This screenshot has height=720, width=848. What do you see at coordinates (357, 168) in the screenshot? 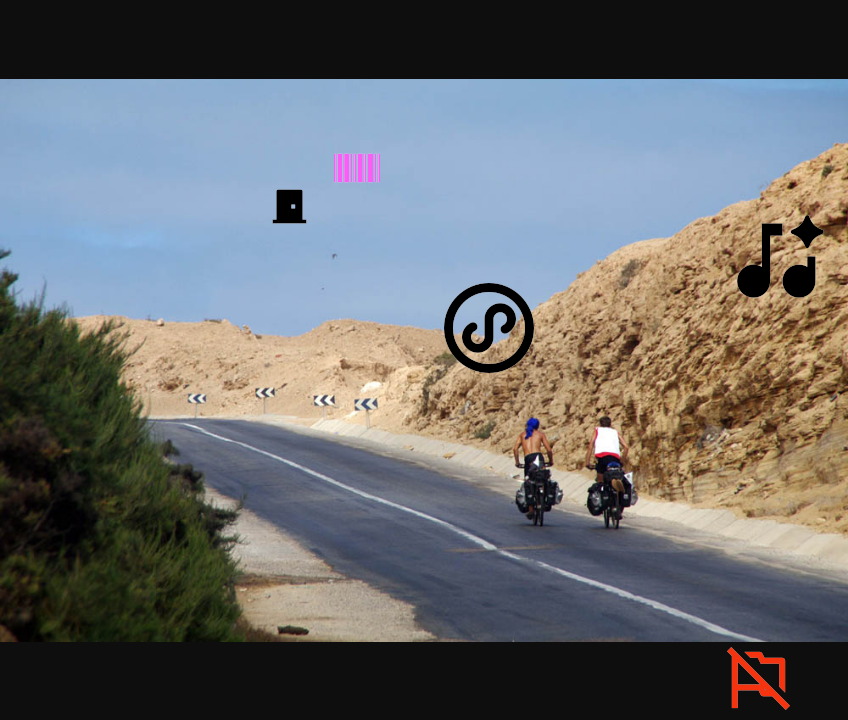
I see `link to Wikidata knowledge base` at bounding box center [357, 168].